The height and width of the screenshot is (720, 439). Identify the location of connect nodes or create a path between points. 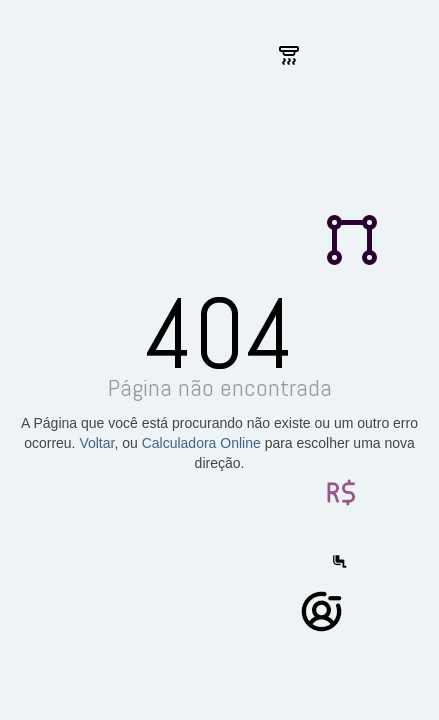
(352, 240).